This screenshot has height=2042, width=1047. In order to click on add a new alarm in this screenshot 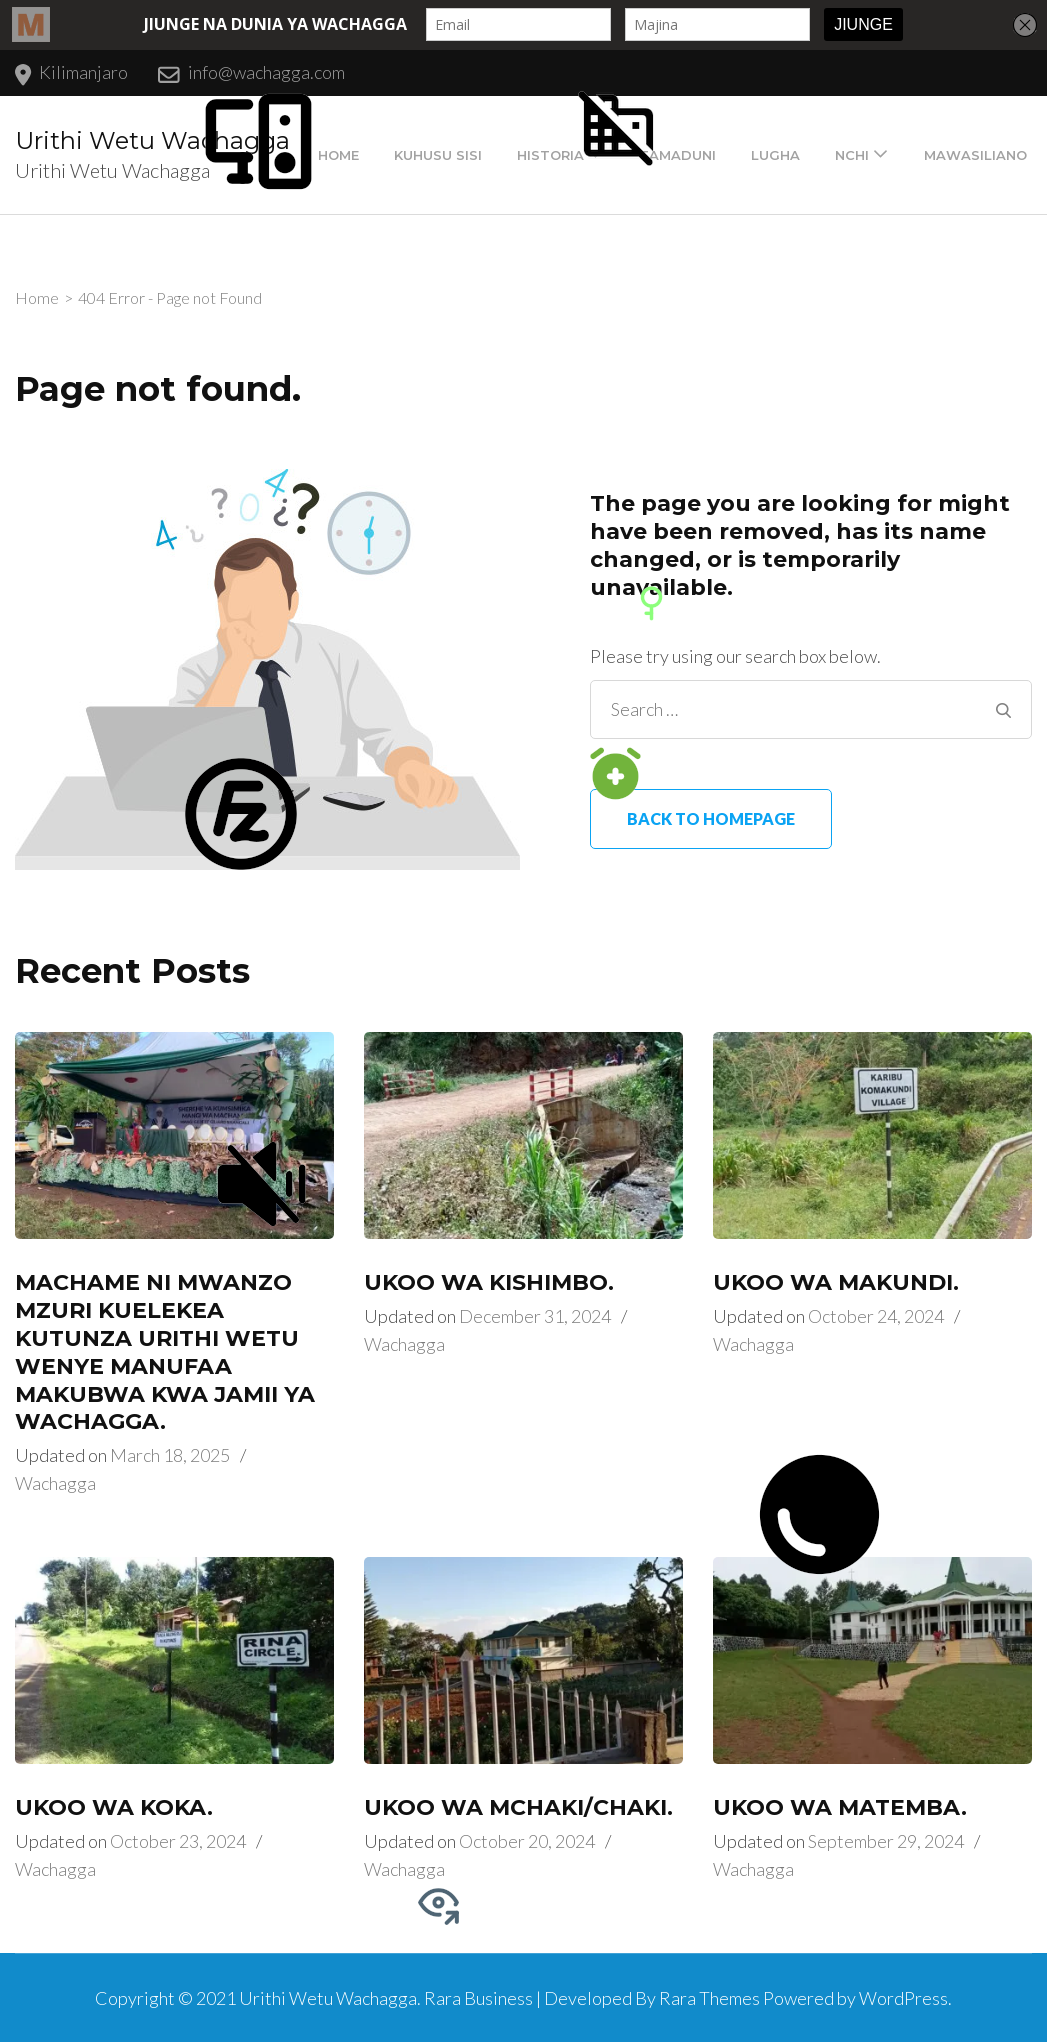, I will do `click(615, 773)`.